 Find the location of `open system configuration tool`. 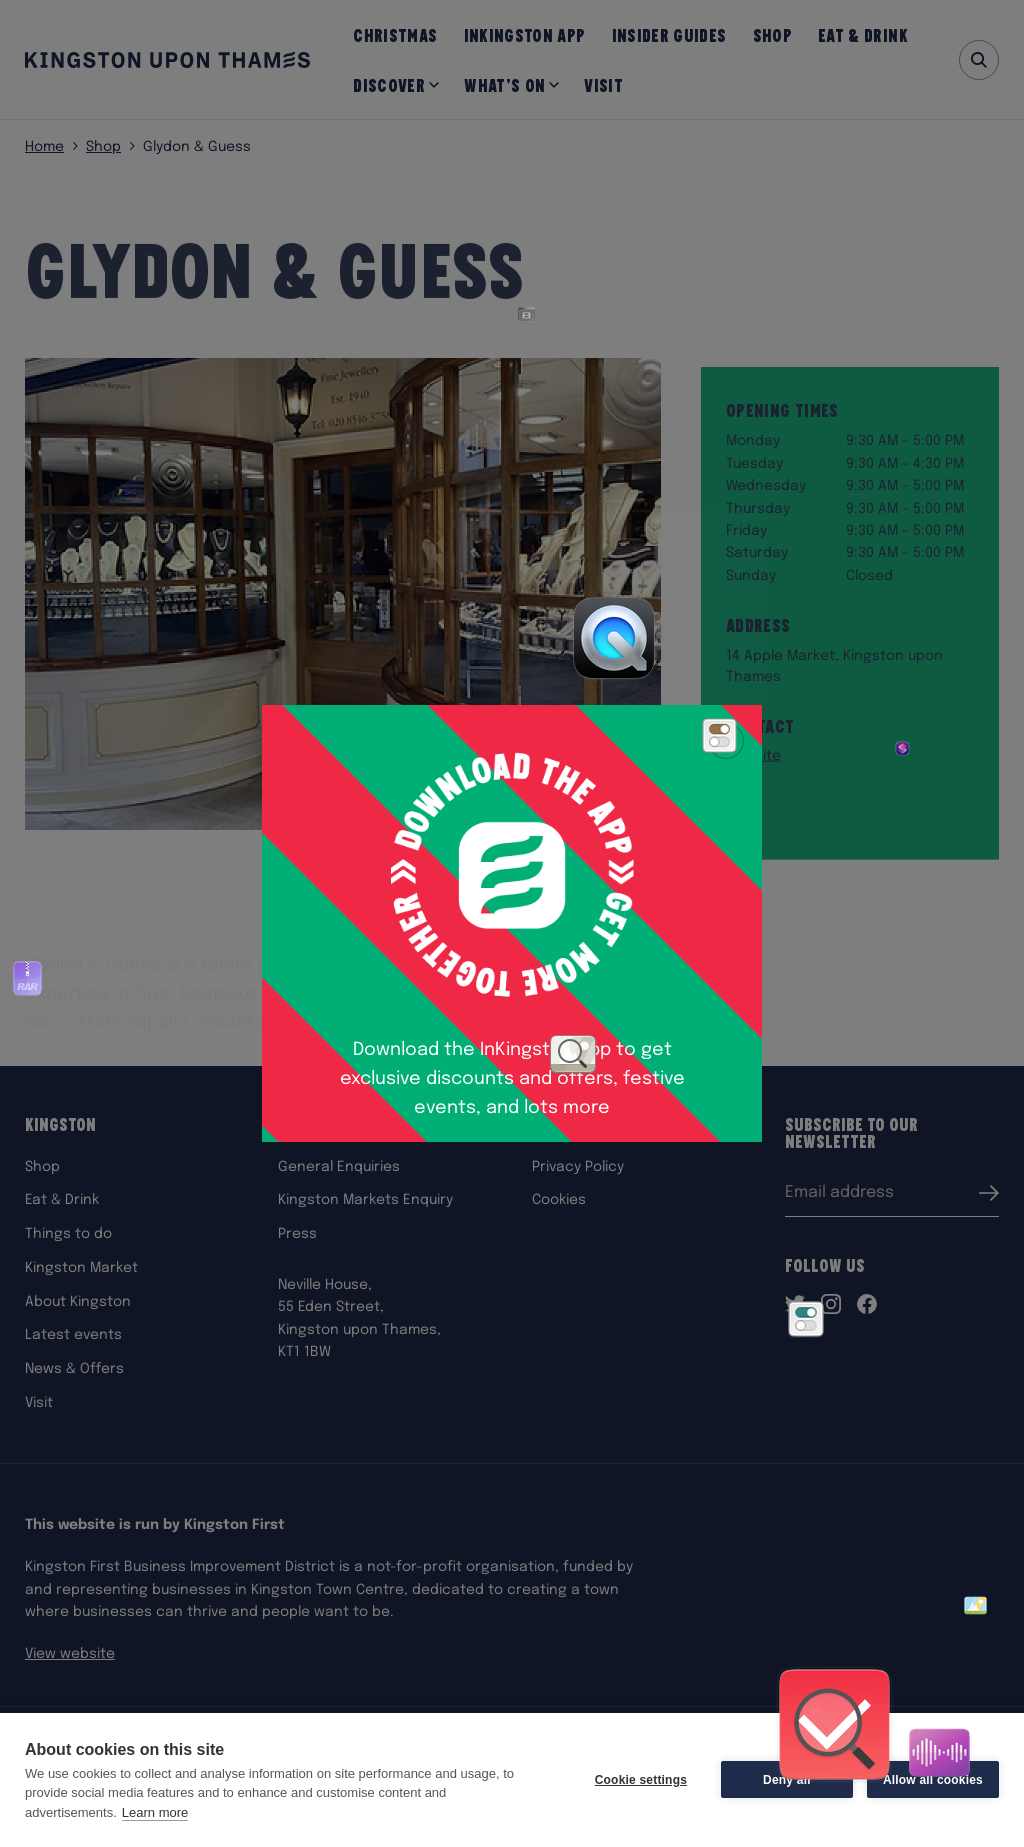

open system configuration tool is located at coordinates (834, 1724).